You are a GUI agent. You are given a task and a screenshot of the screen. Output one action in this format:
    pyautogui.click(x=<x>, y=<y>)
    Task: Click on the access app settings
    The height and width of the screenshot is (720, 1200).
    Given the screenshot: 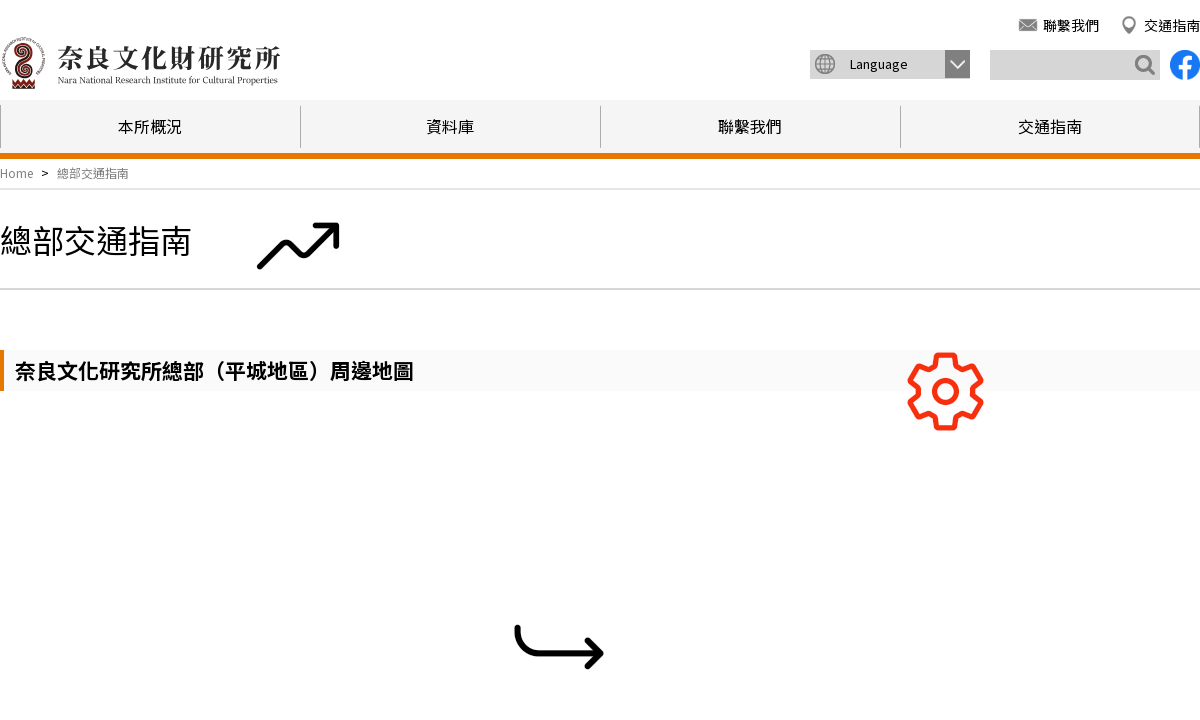 What is the action you would take?
    pyautogui.click(x=945, y=391)
    